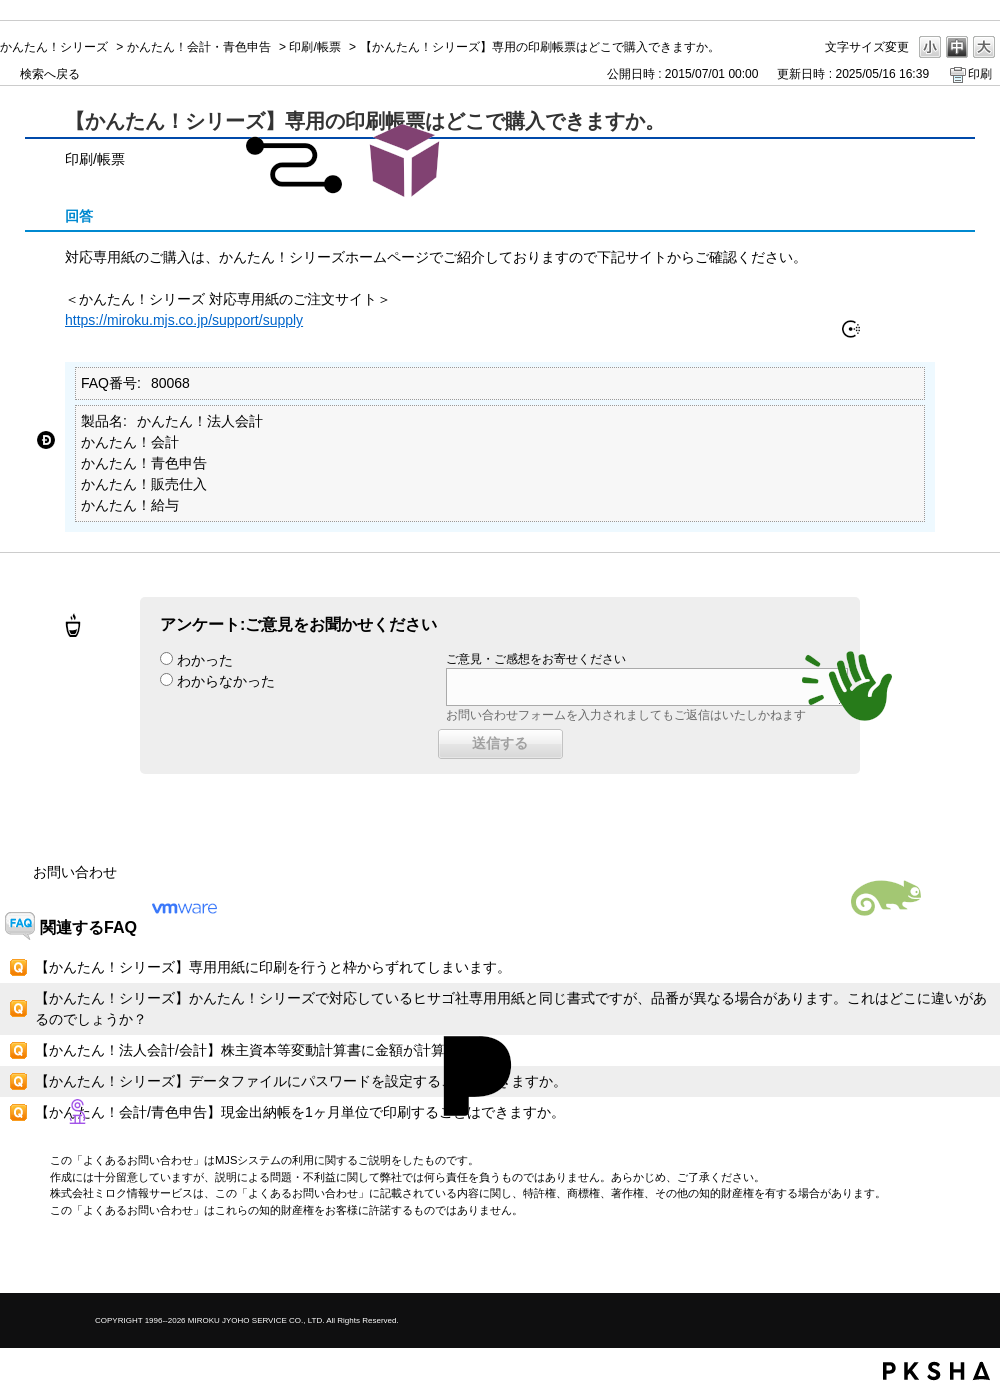 The height and width of the screenshot is (1389, 1000). I want to click on view dogecoin wallet or balance, so click(46, 440).